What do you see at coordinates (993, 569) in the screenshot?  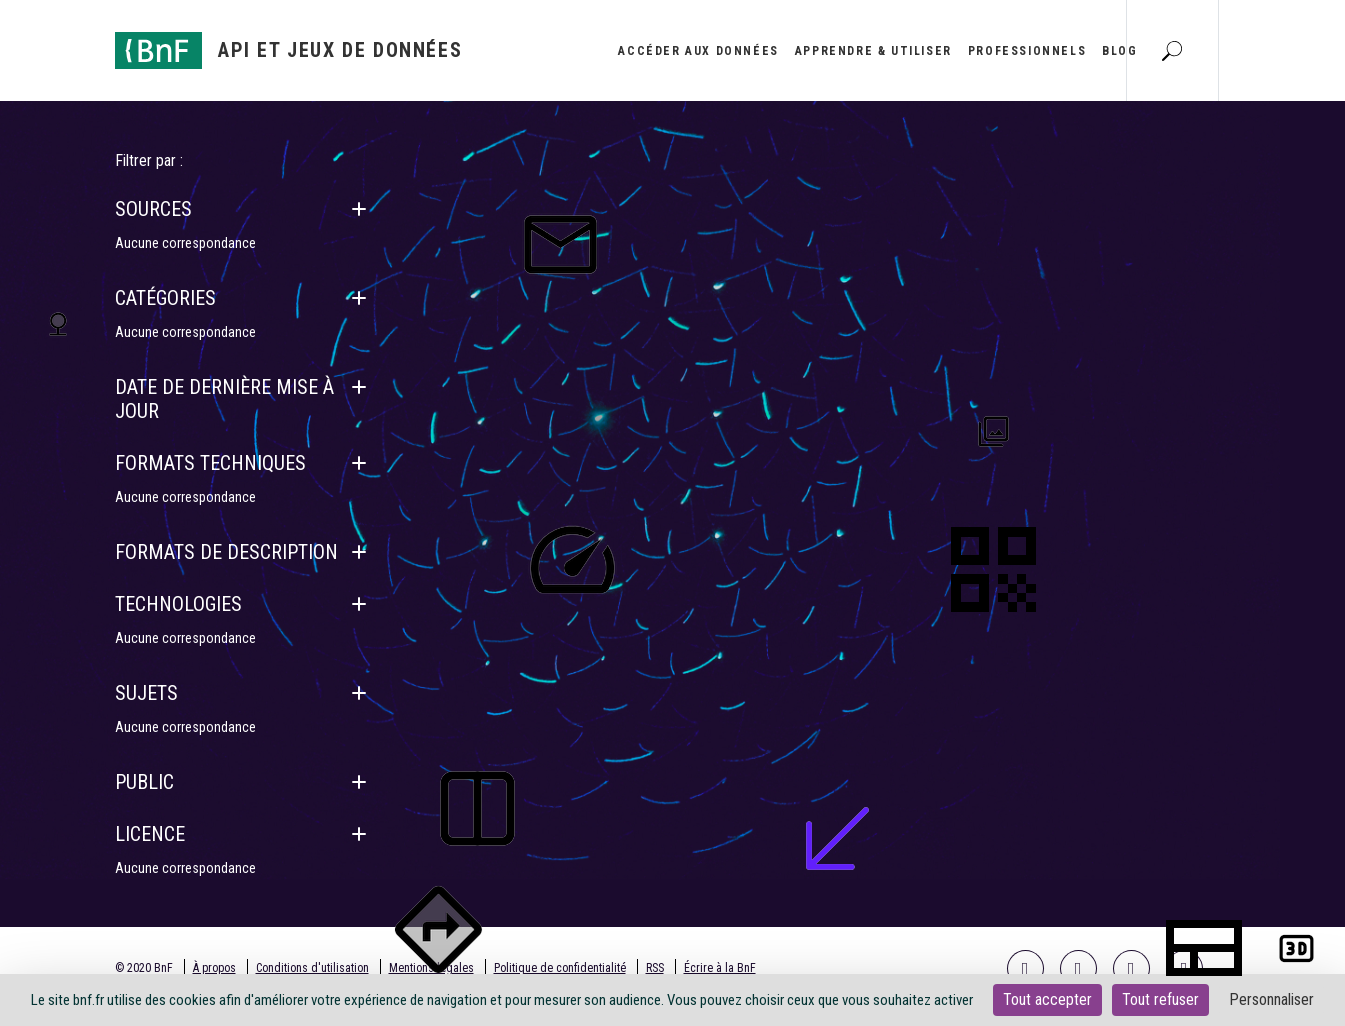 I see `scan or generate a QR code` at bounding box center [993, 569].